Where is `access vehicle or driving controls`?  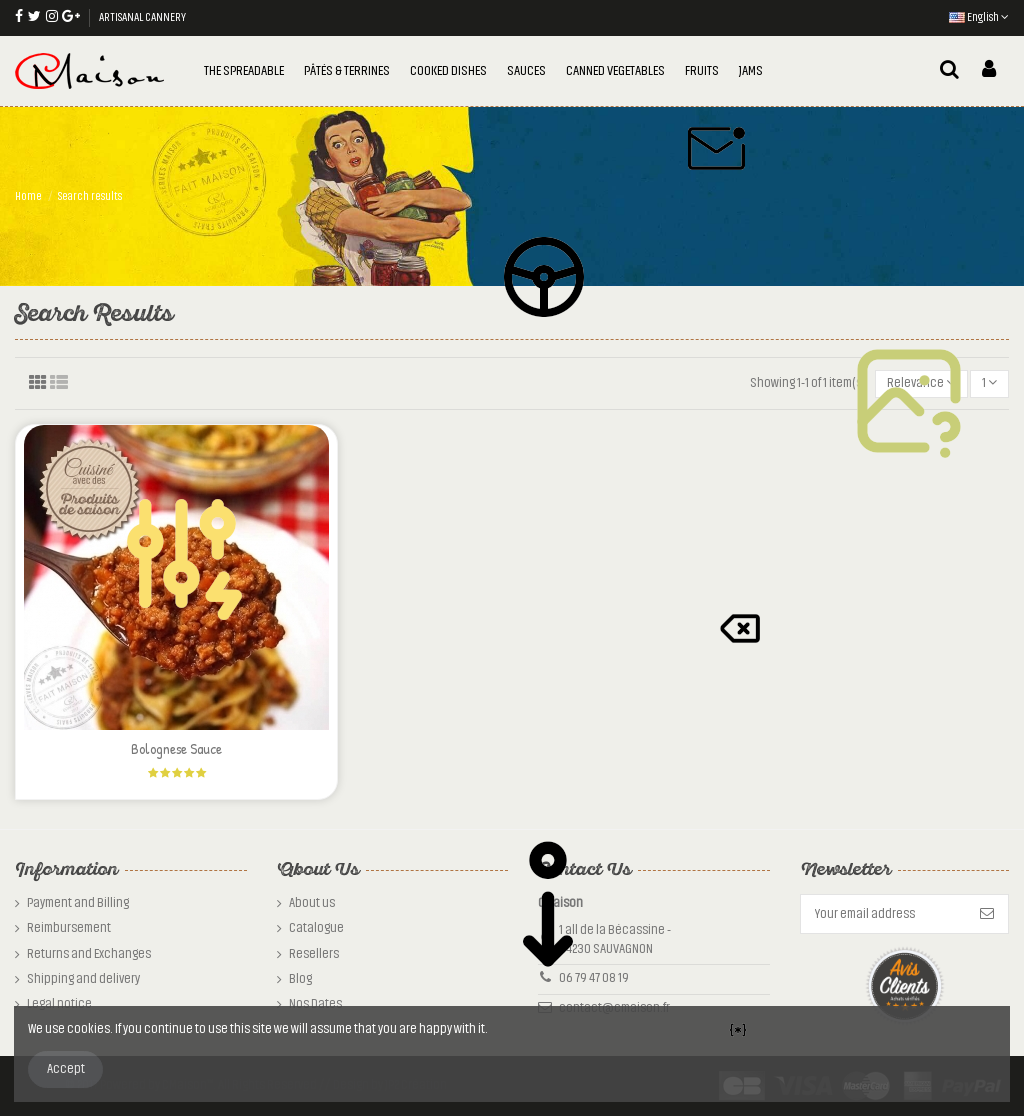 access vehicle or driving controls is located at coordinates (544, 277).